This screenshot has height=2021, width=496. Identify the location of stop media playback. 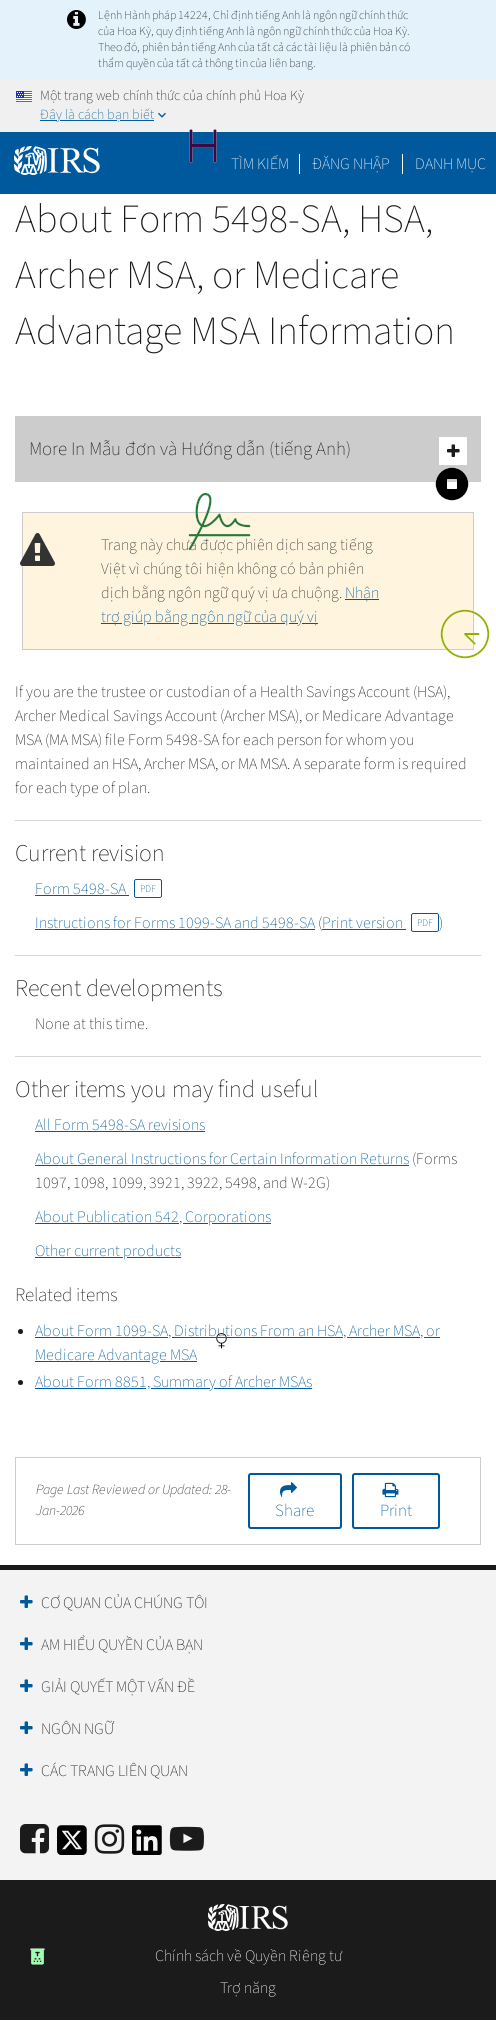
(452, 484).